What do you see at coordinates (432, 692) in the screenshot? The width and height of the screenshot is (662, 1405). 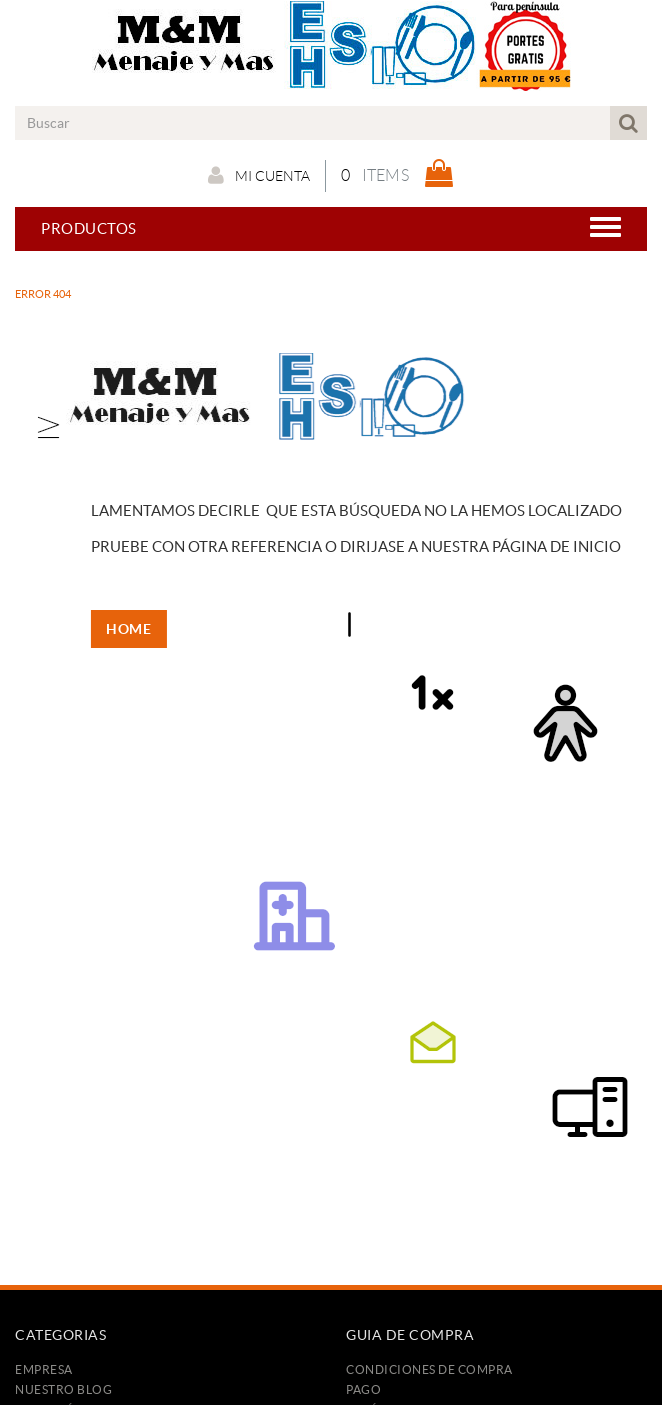 I see `set playback speed to 1x (normal speed)` at bounding box center [432, 692].